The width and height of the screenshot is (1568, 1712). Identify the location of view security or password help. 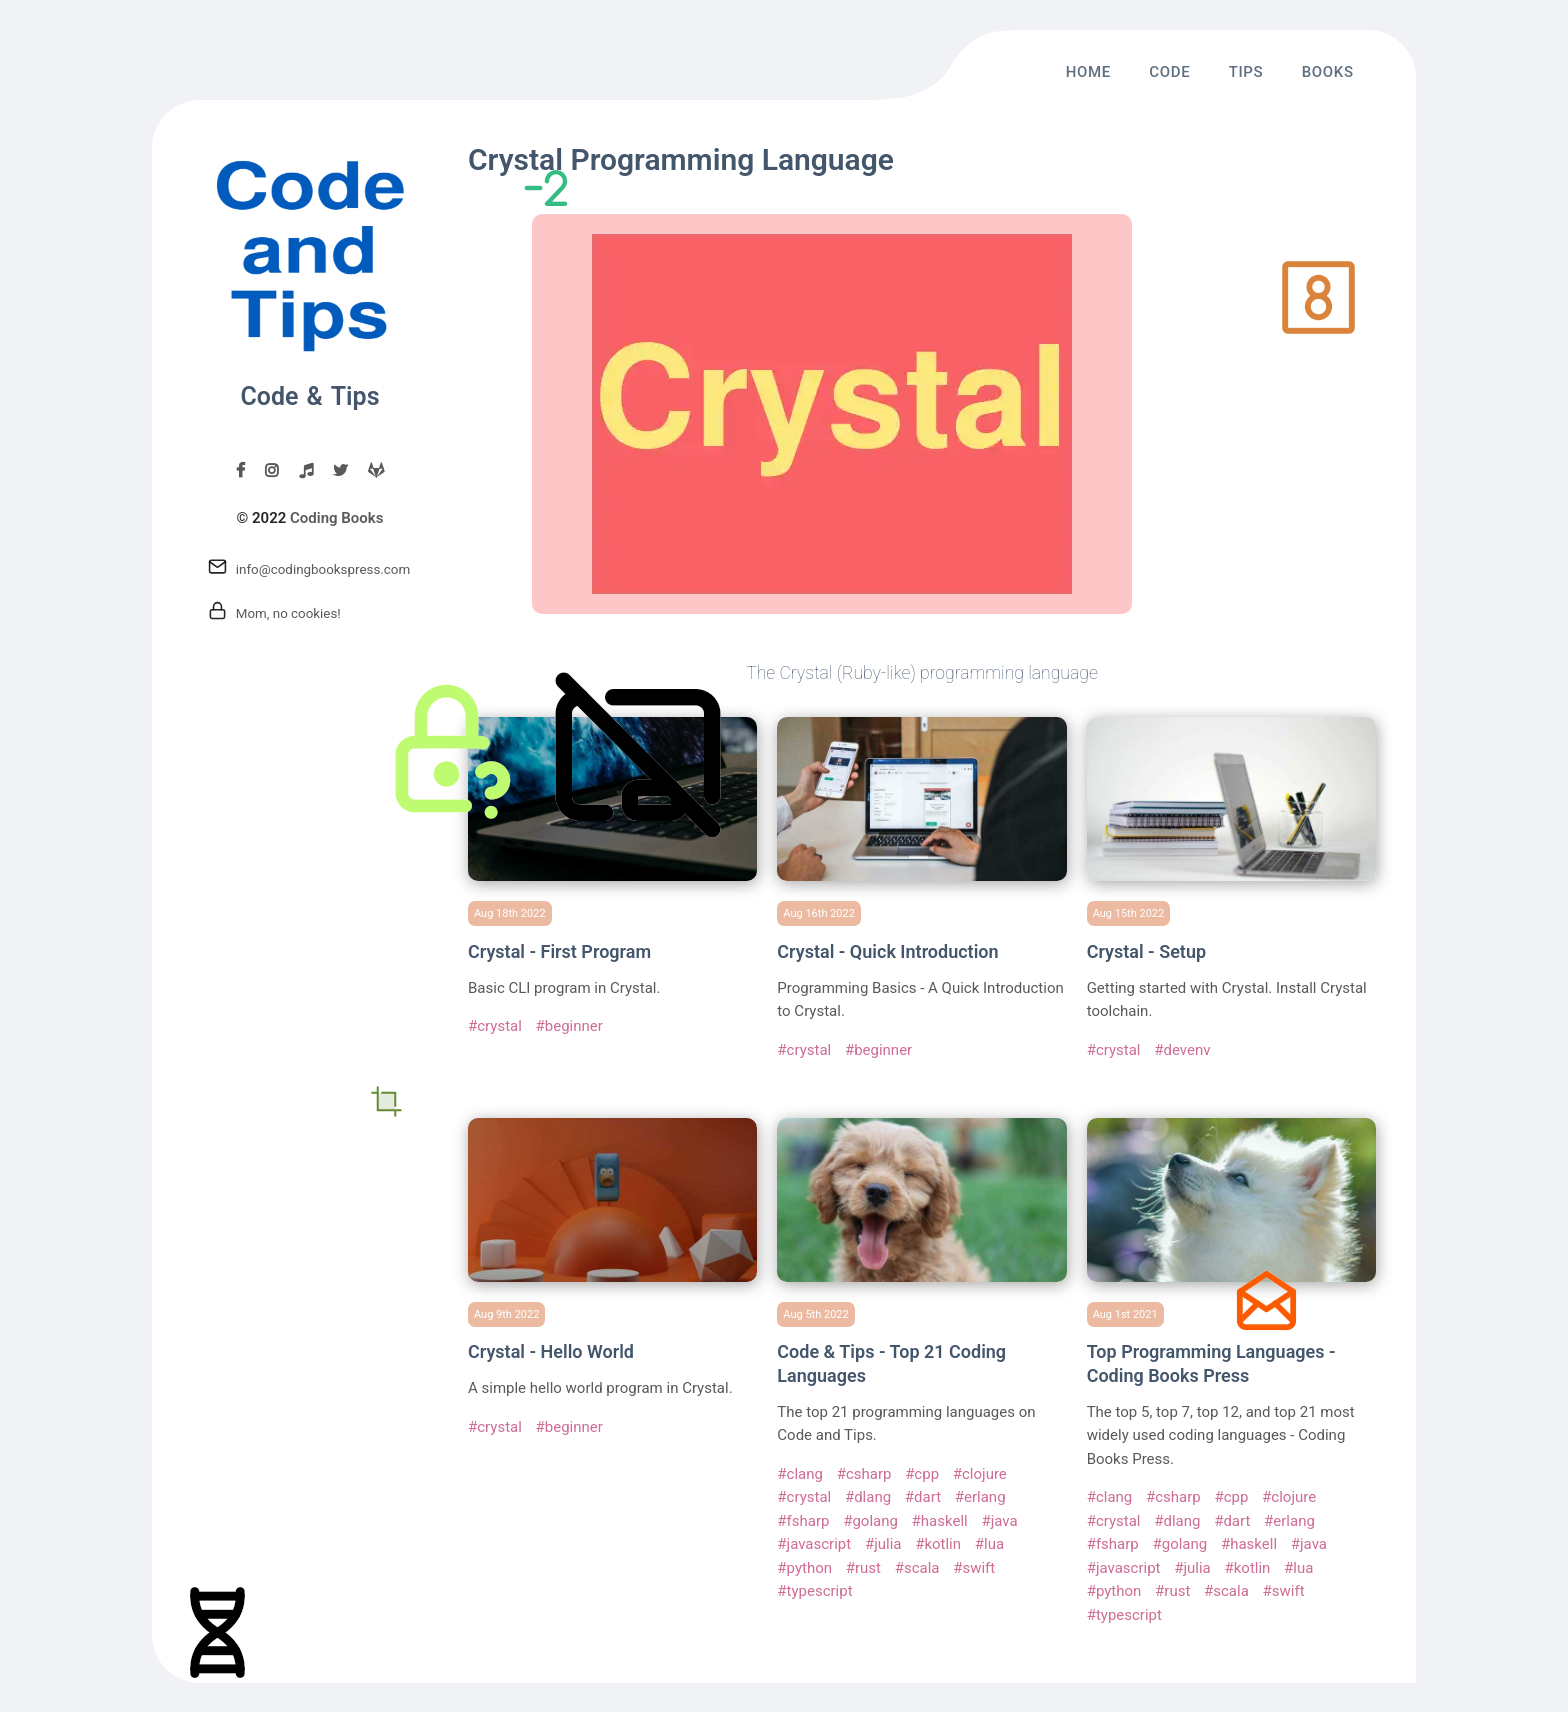
(446, 748).